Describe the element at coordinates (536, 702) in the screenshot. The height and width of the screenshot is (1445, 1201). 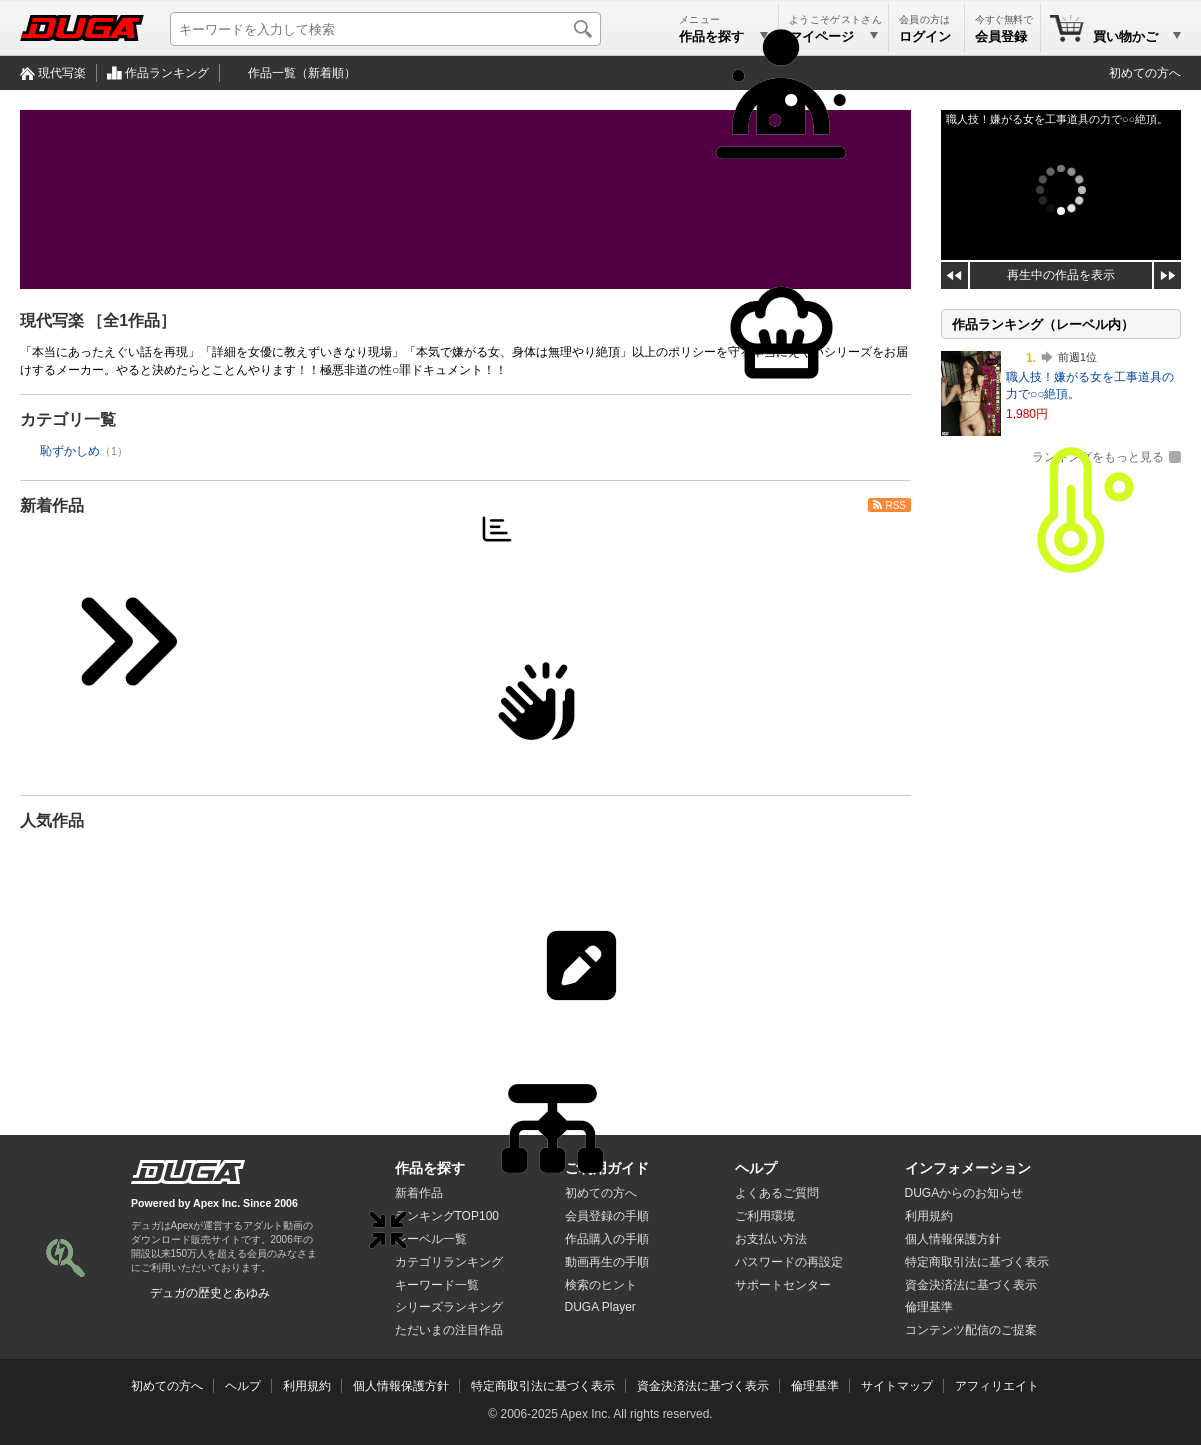
I see `applaud or react with appreciation` at that location.